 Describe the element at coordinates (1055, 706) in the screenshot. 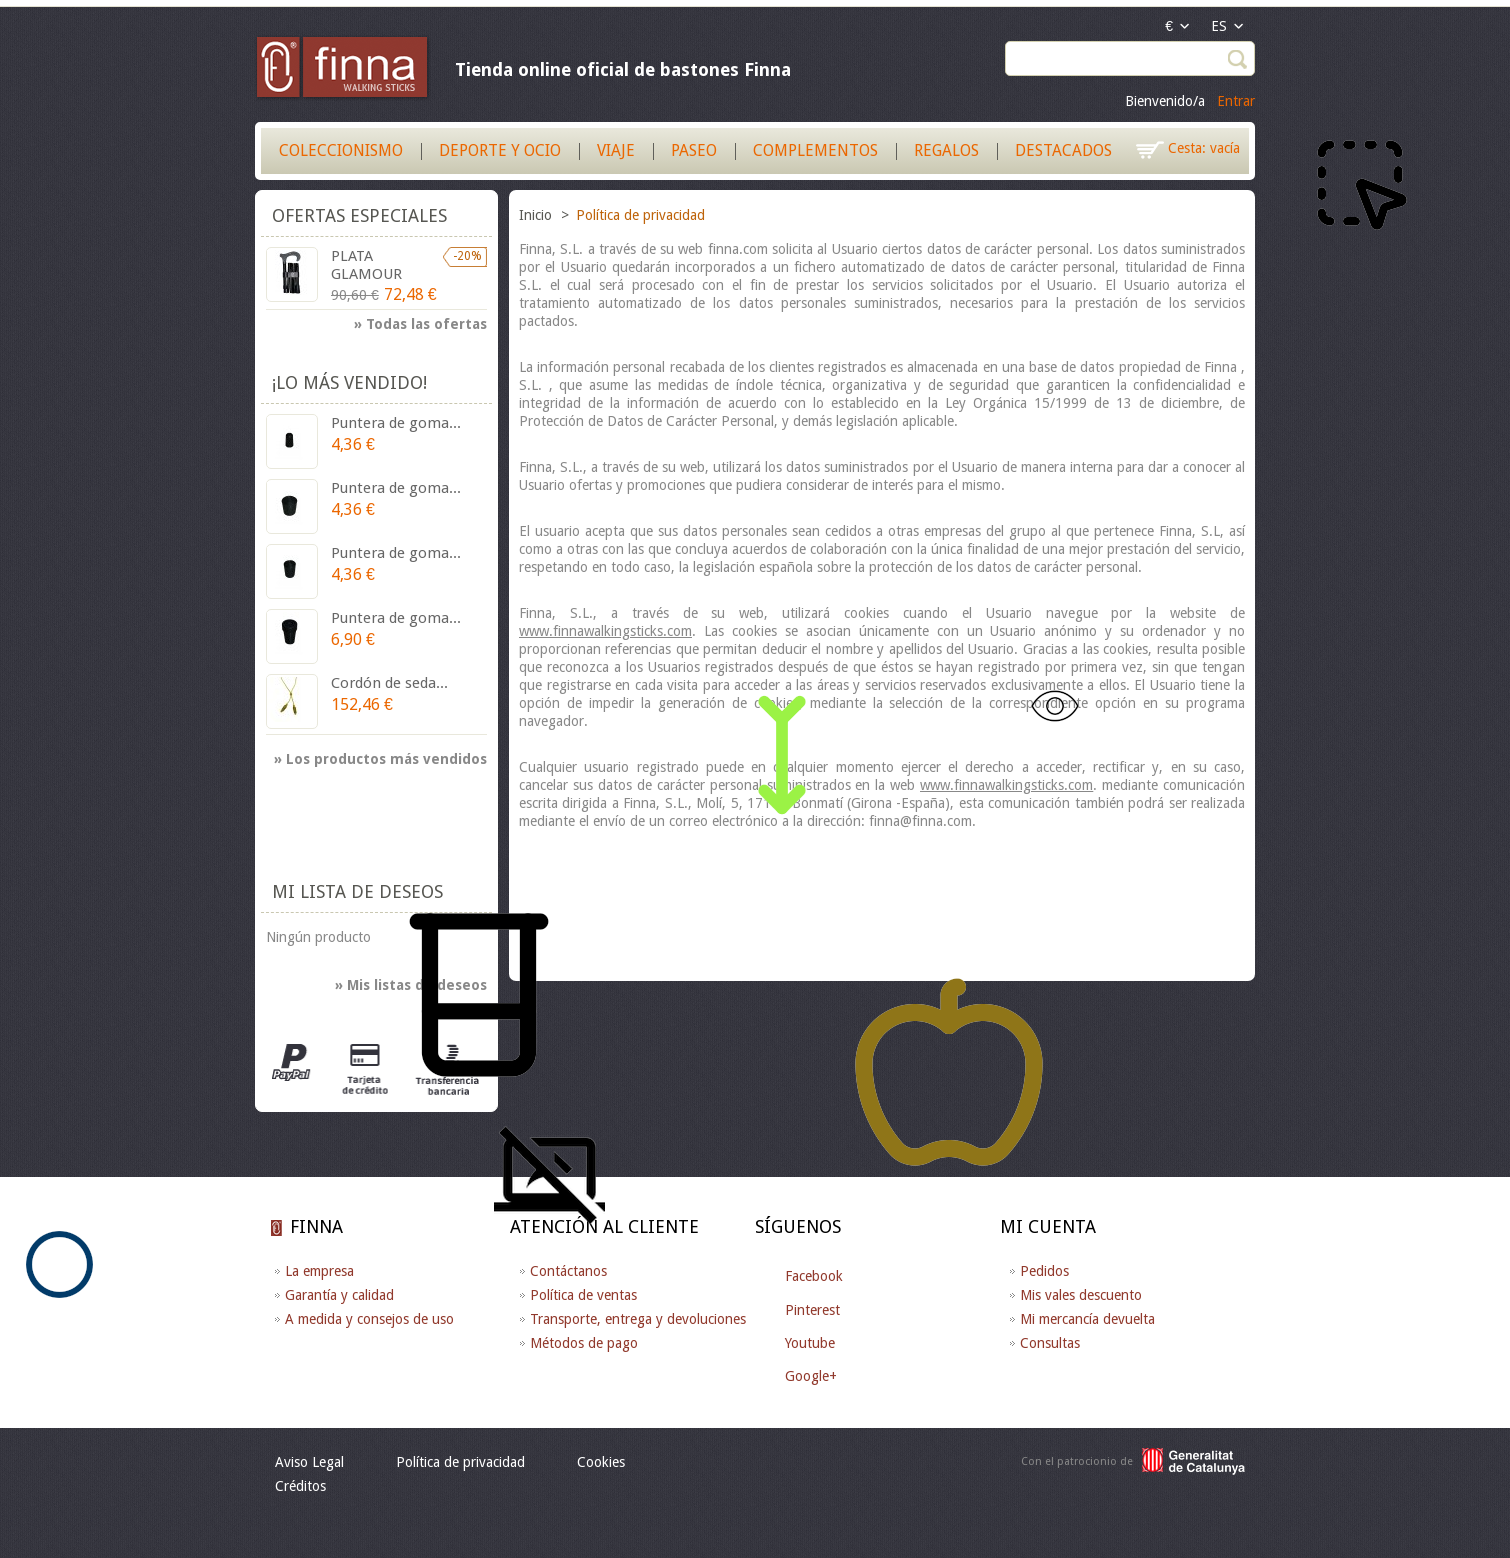

I see `view or preview content` at that location.